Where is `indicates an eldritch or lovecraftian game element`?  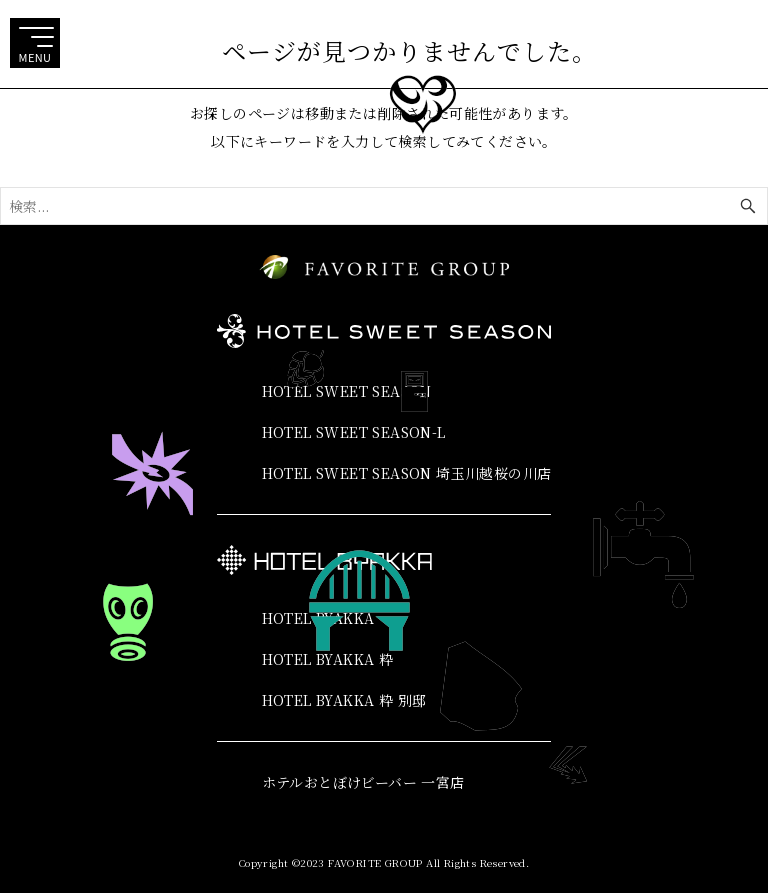
indicates an eldritch or lovecraftian game element is located at coordinates (423, 103).